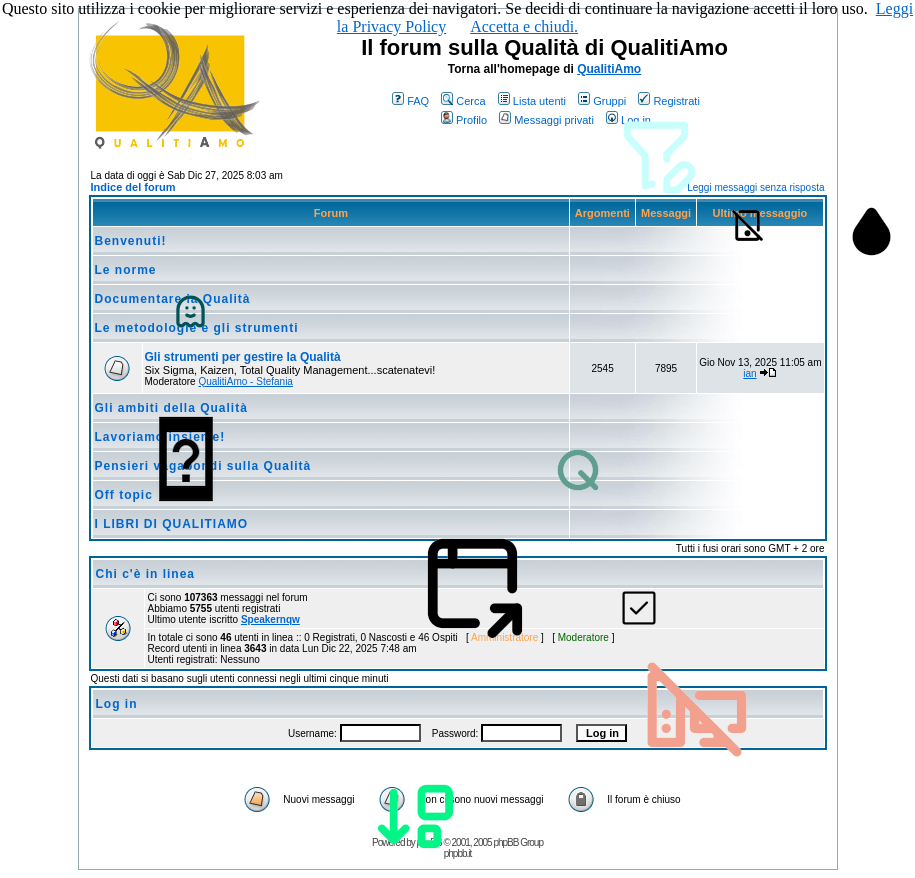 This screenshot has width=915, height=878. Describe the element at coordinates (190, 311) in the screenshot. I see `enable ghost mode or incognito browsing` at that location.